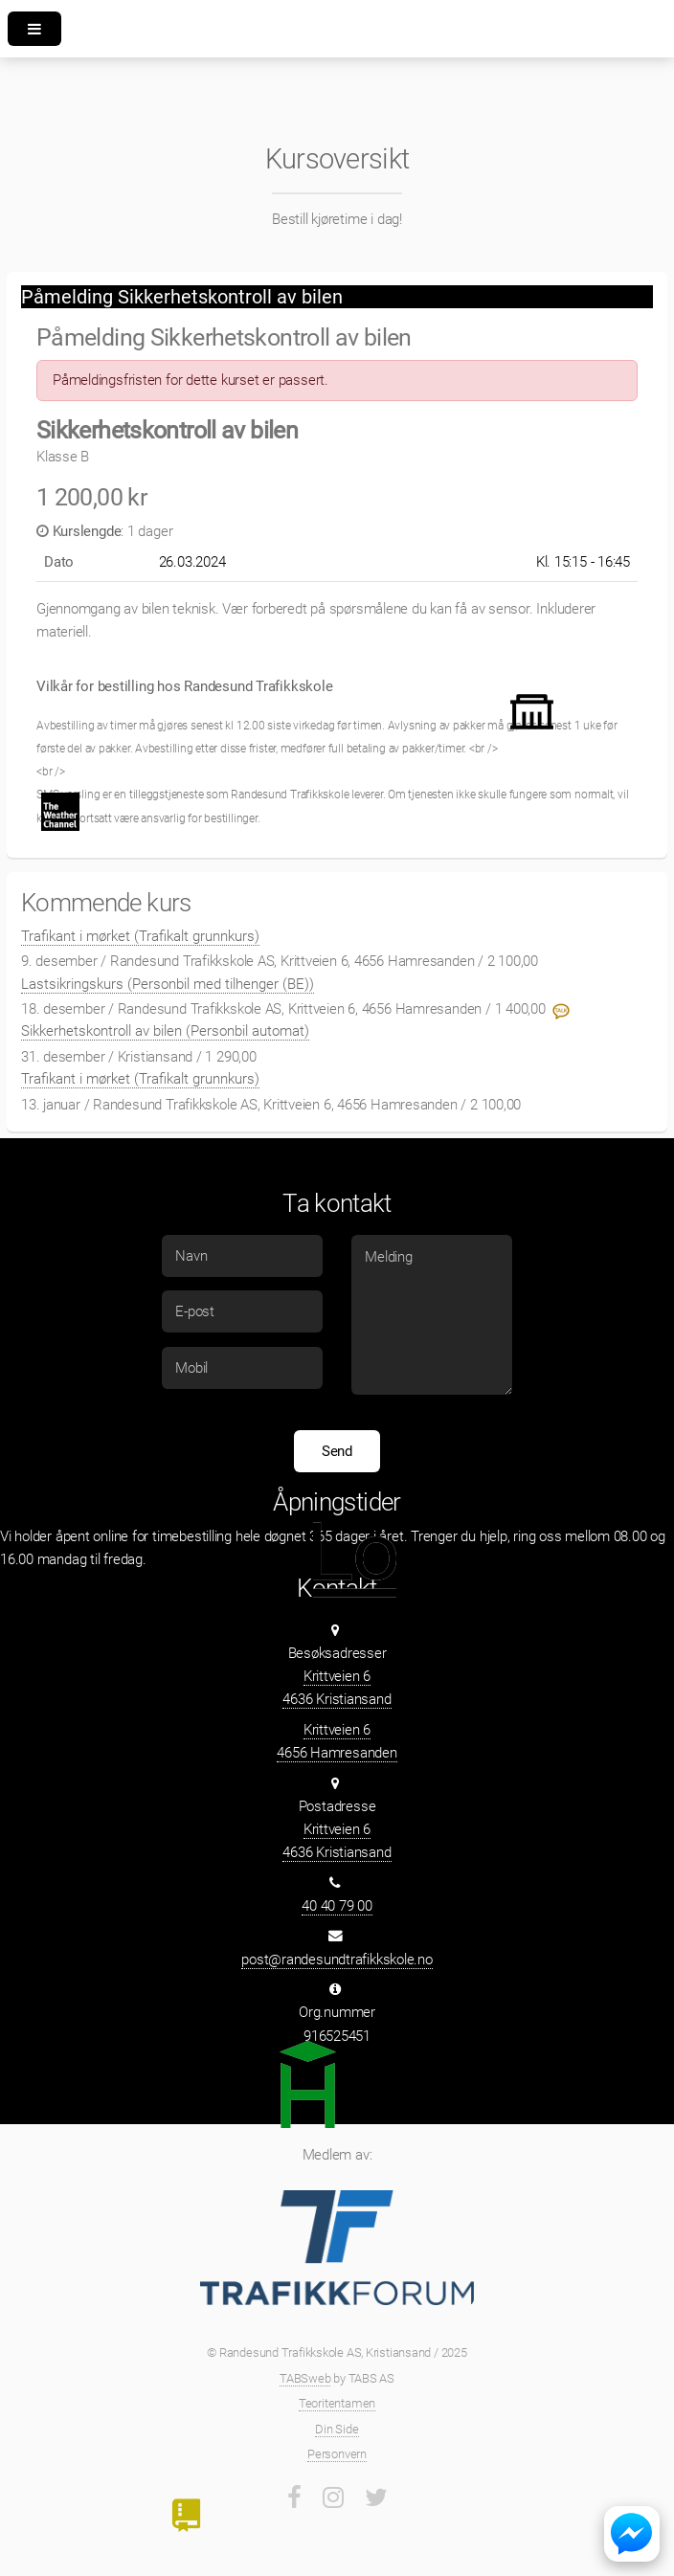 The width and height of the screenshot is (674, 2576). I want to click on lodash javascript library logo, so click(354, 1559).